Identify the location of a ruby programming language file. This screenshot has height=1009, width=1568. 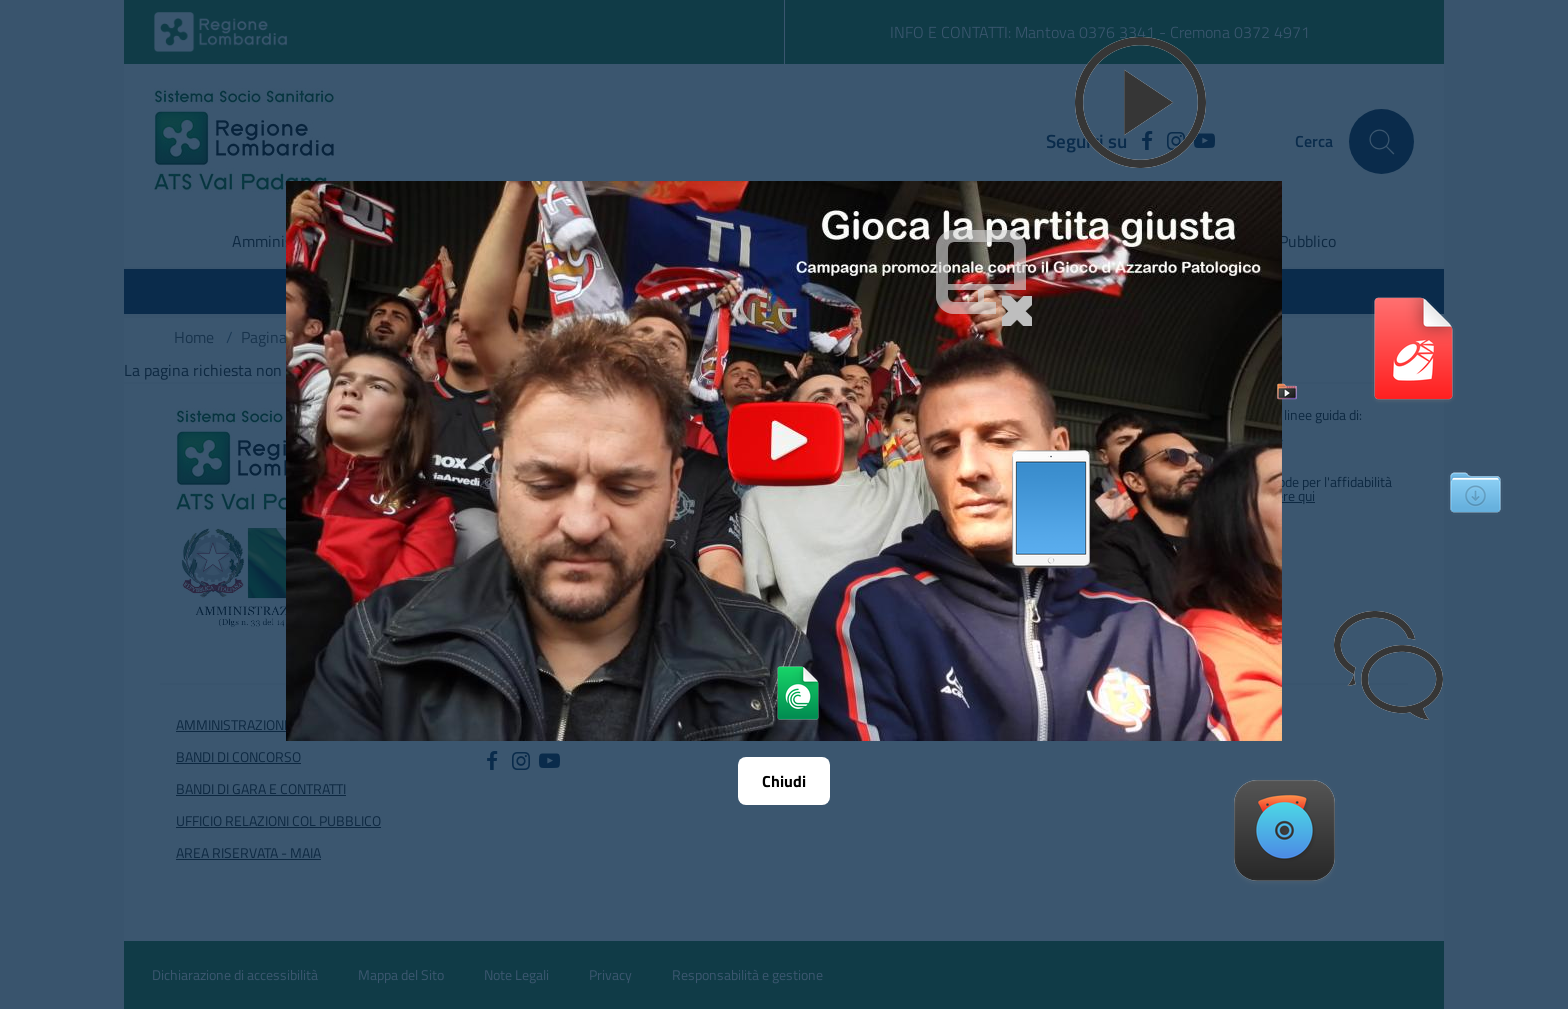
(1413, 350).